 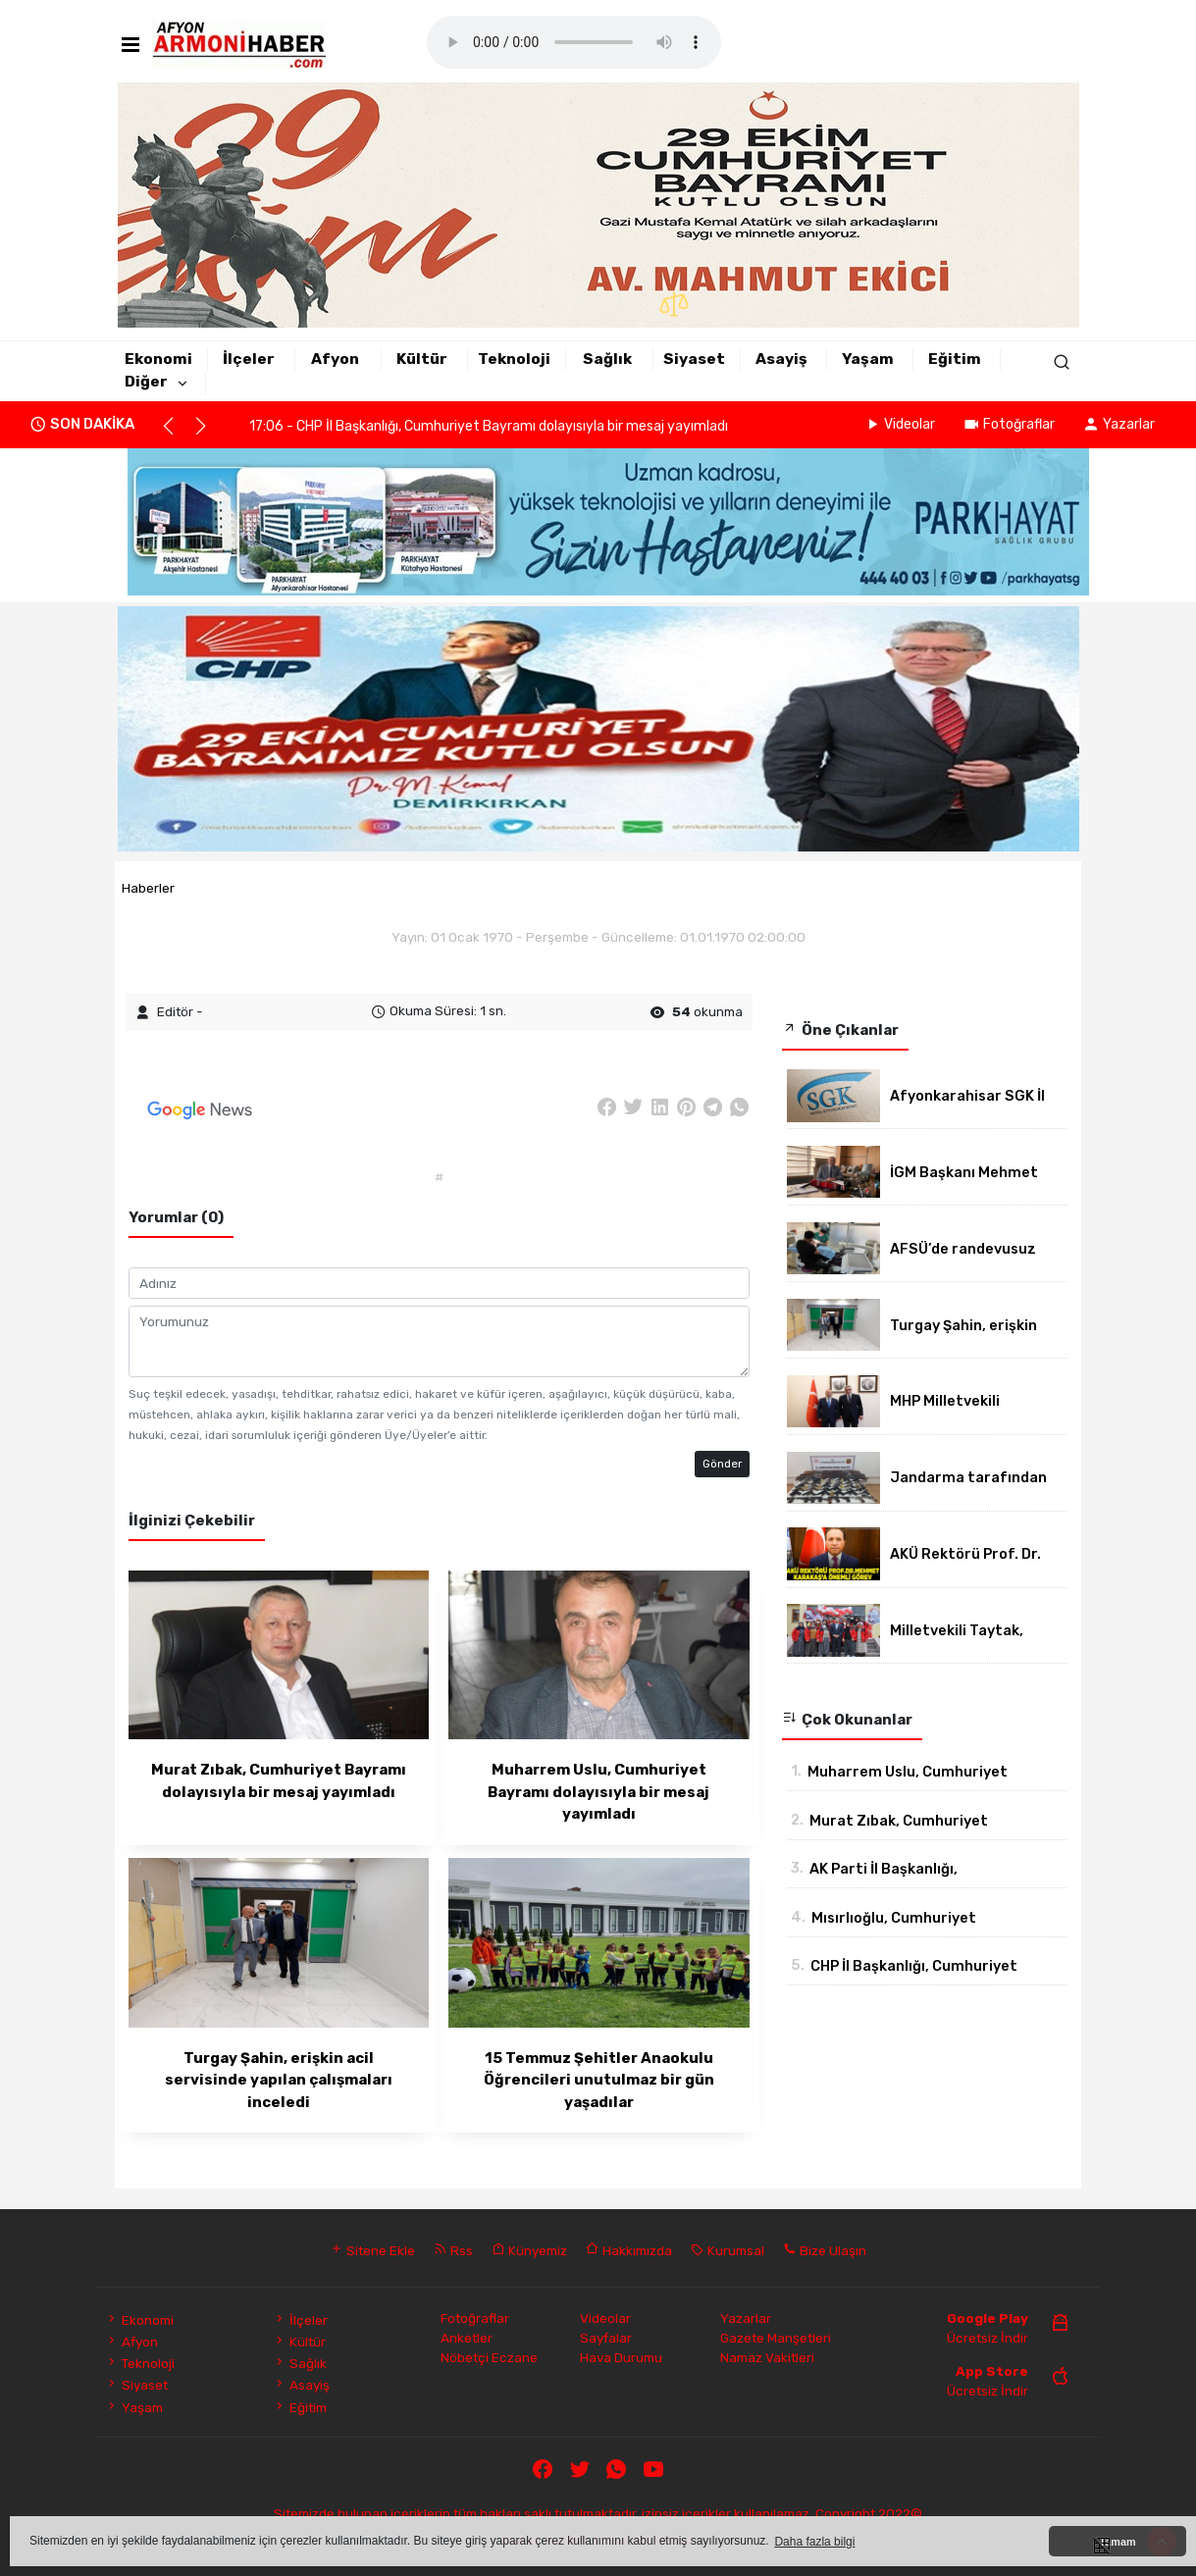 I want to click on disable grid view, so click(x=1102, y=2546).